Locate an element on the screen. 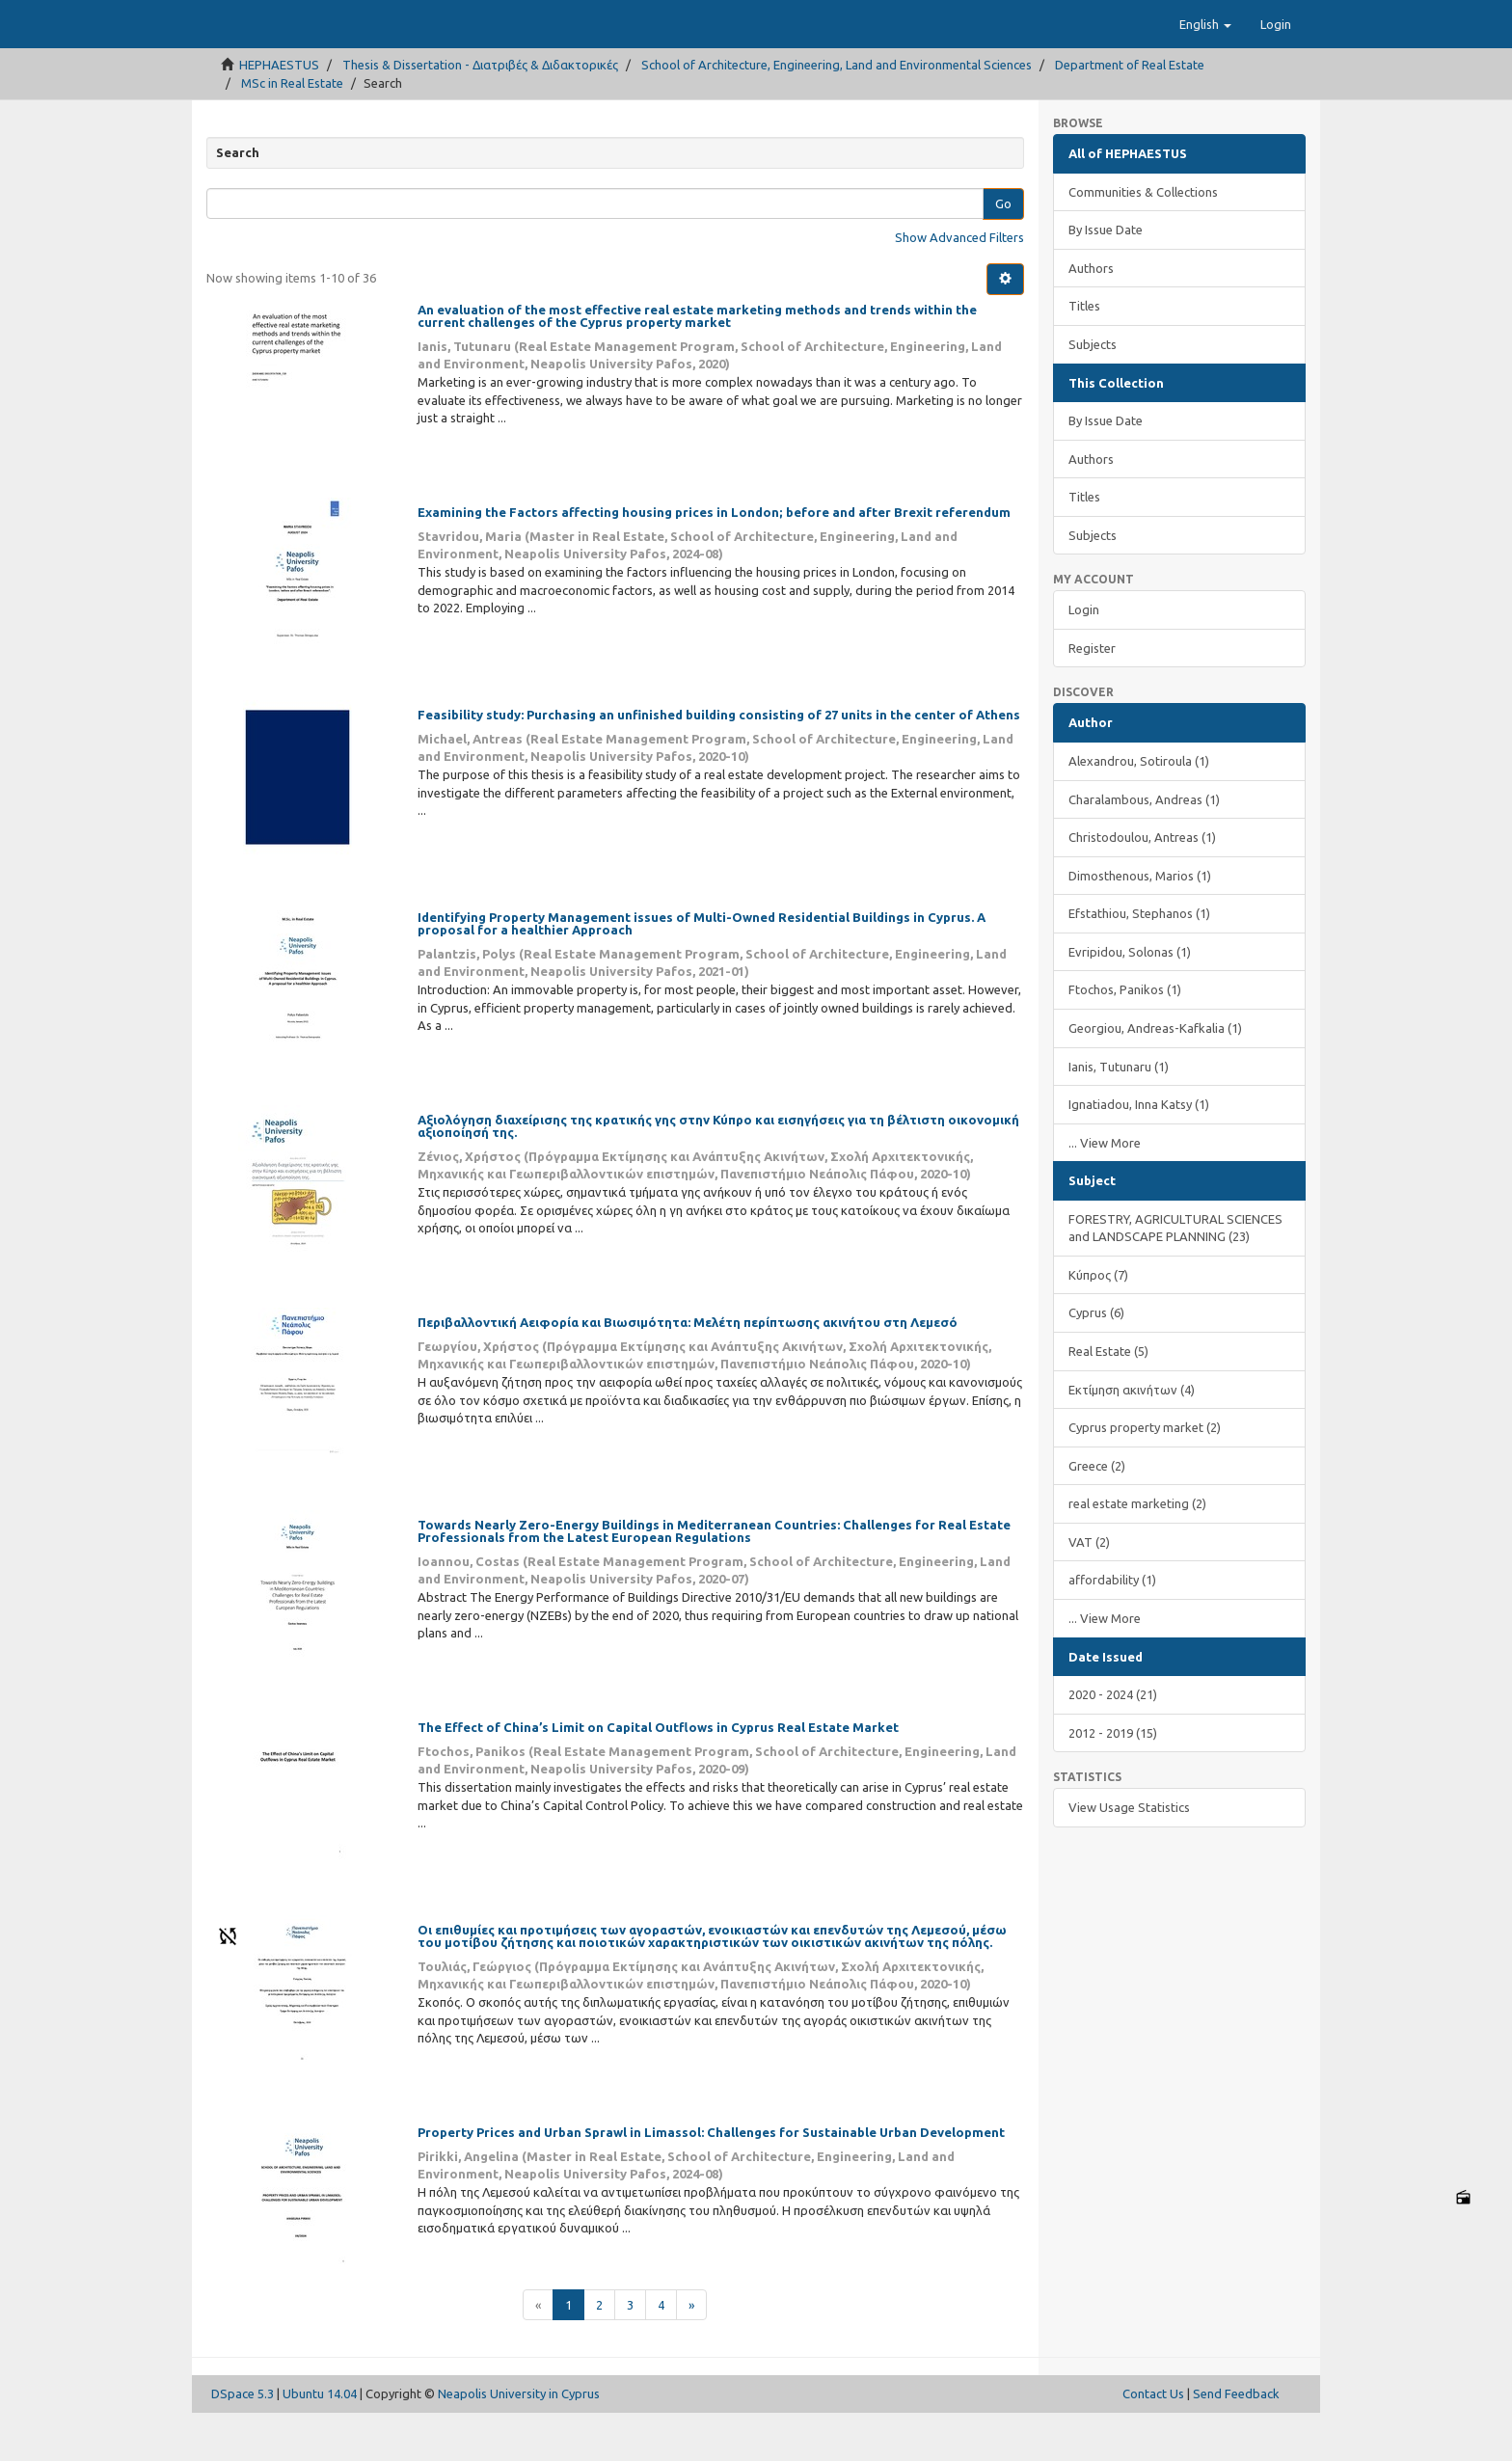  open radio or audio streaming is located at coordinates (1463, 2197).